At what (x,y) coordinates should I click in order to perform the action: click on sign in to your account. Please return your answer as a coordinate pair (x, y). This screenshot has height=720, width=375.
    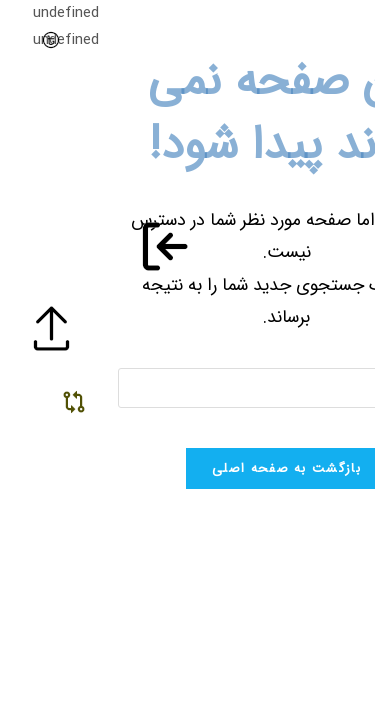
    Looking at the image, I should click on (163, 246).